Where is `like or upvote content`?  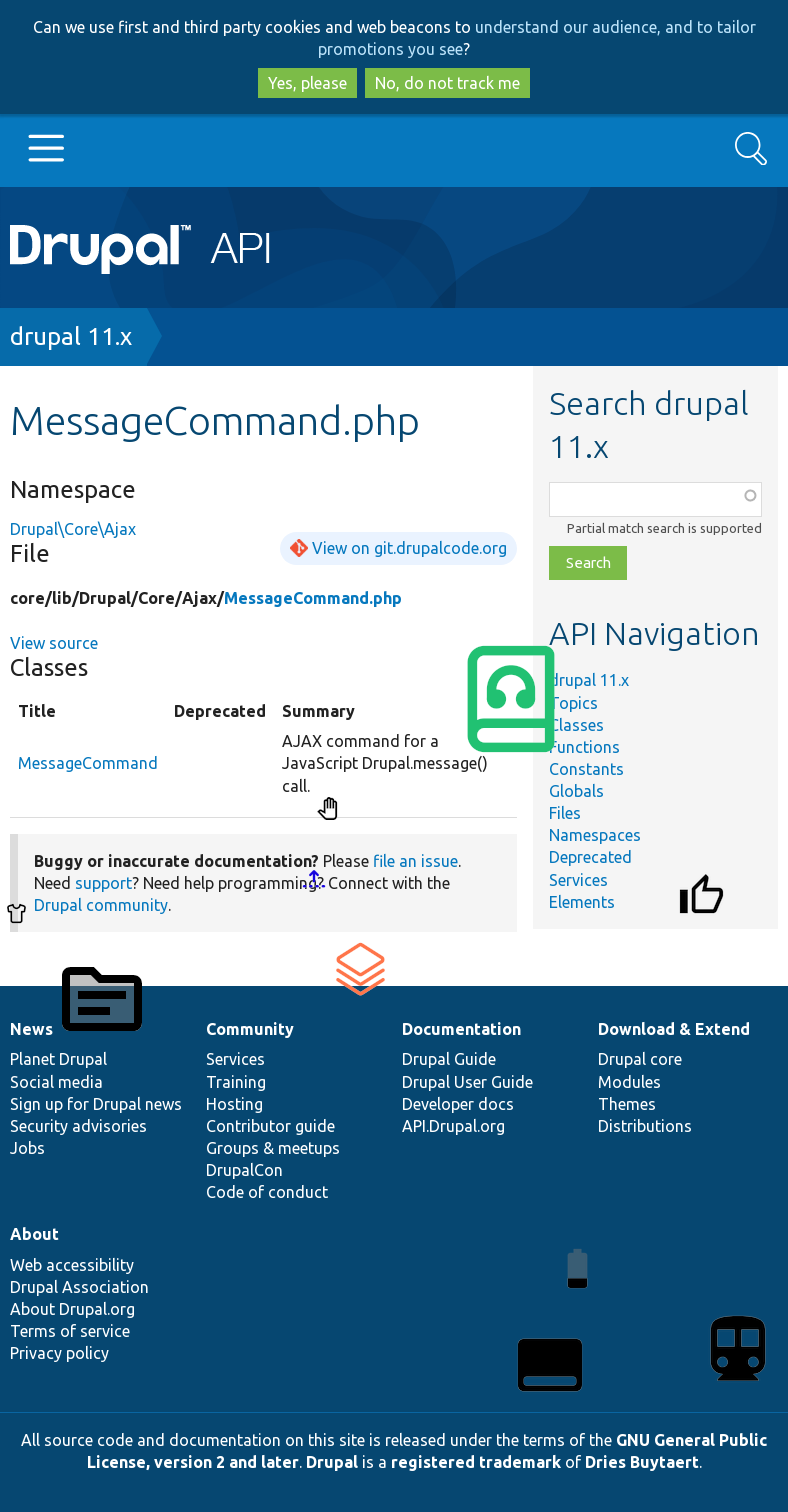
like or upvote content is located at coordinates (701, 895).